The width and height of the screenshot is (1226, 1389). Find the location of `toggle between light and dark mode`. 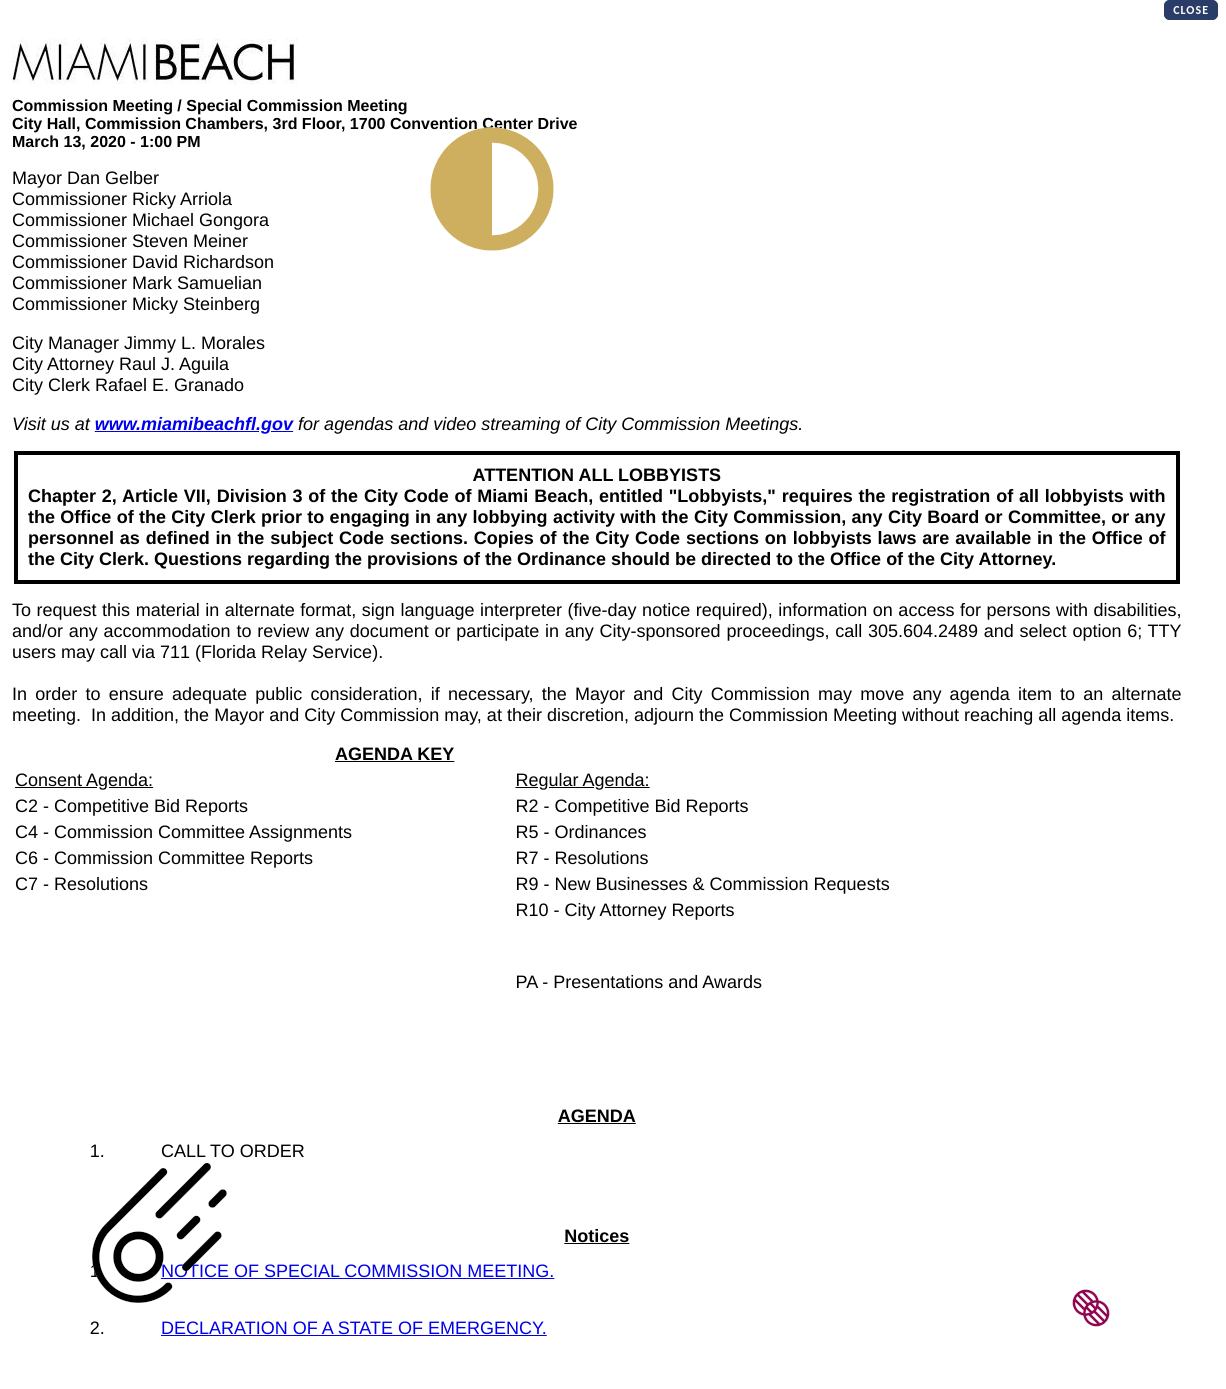

toggle between light and dark mode is located at coordinates (492, 189).